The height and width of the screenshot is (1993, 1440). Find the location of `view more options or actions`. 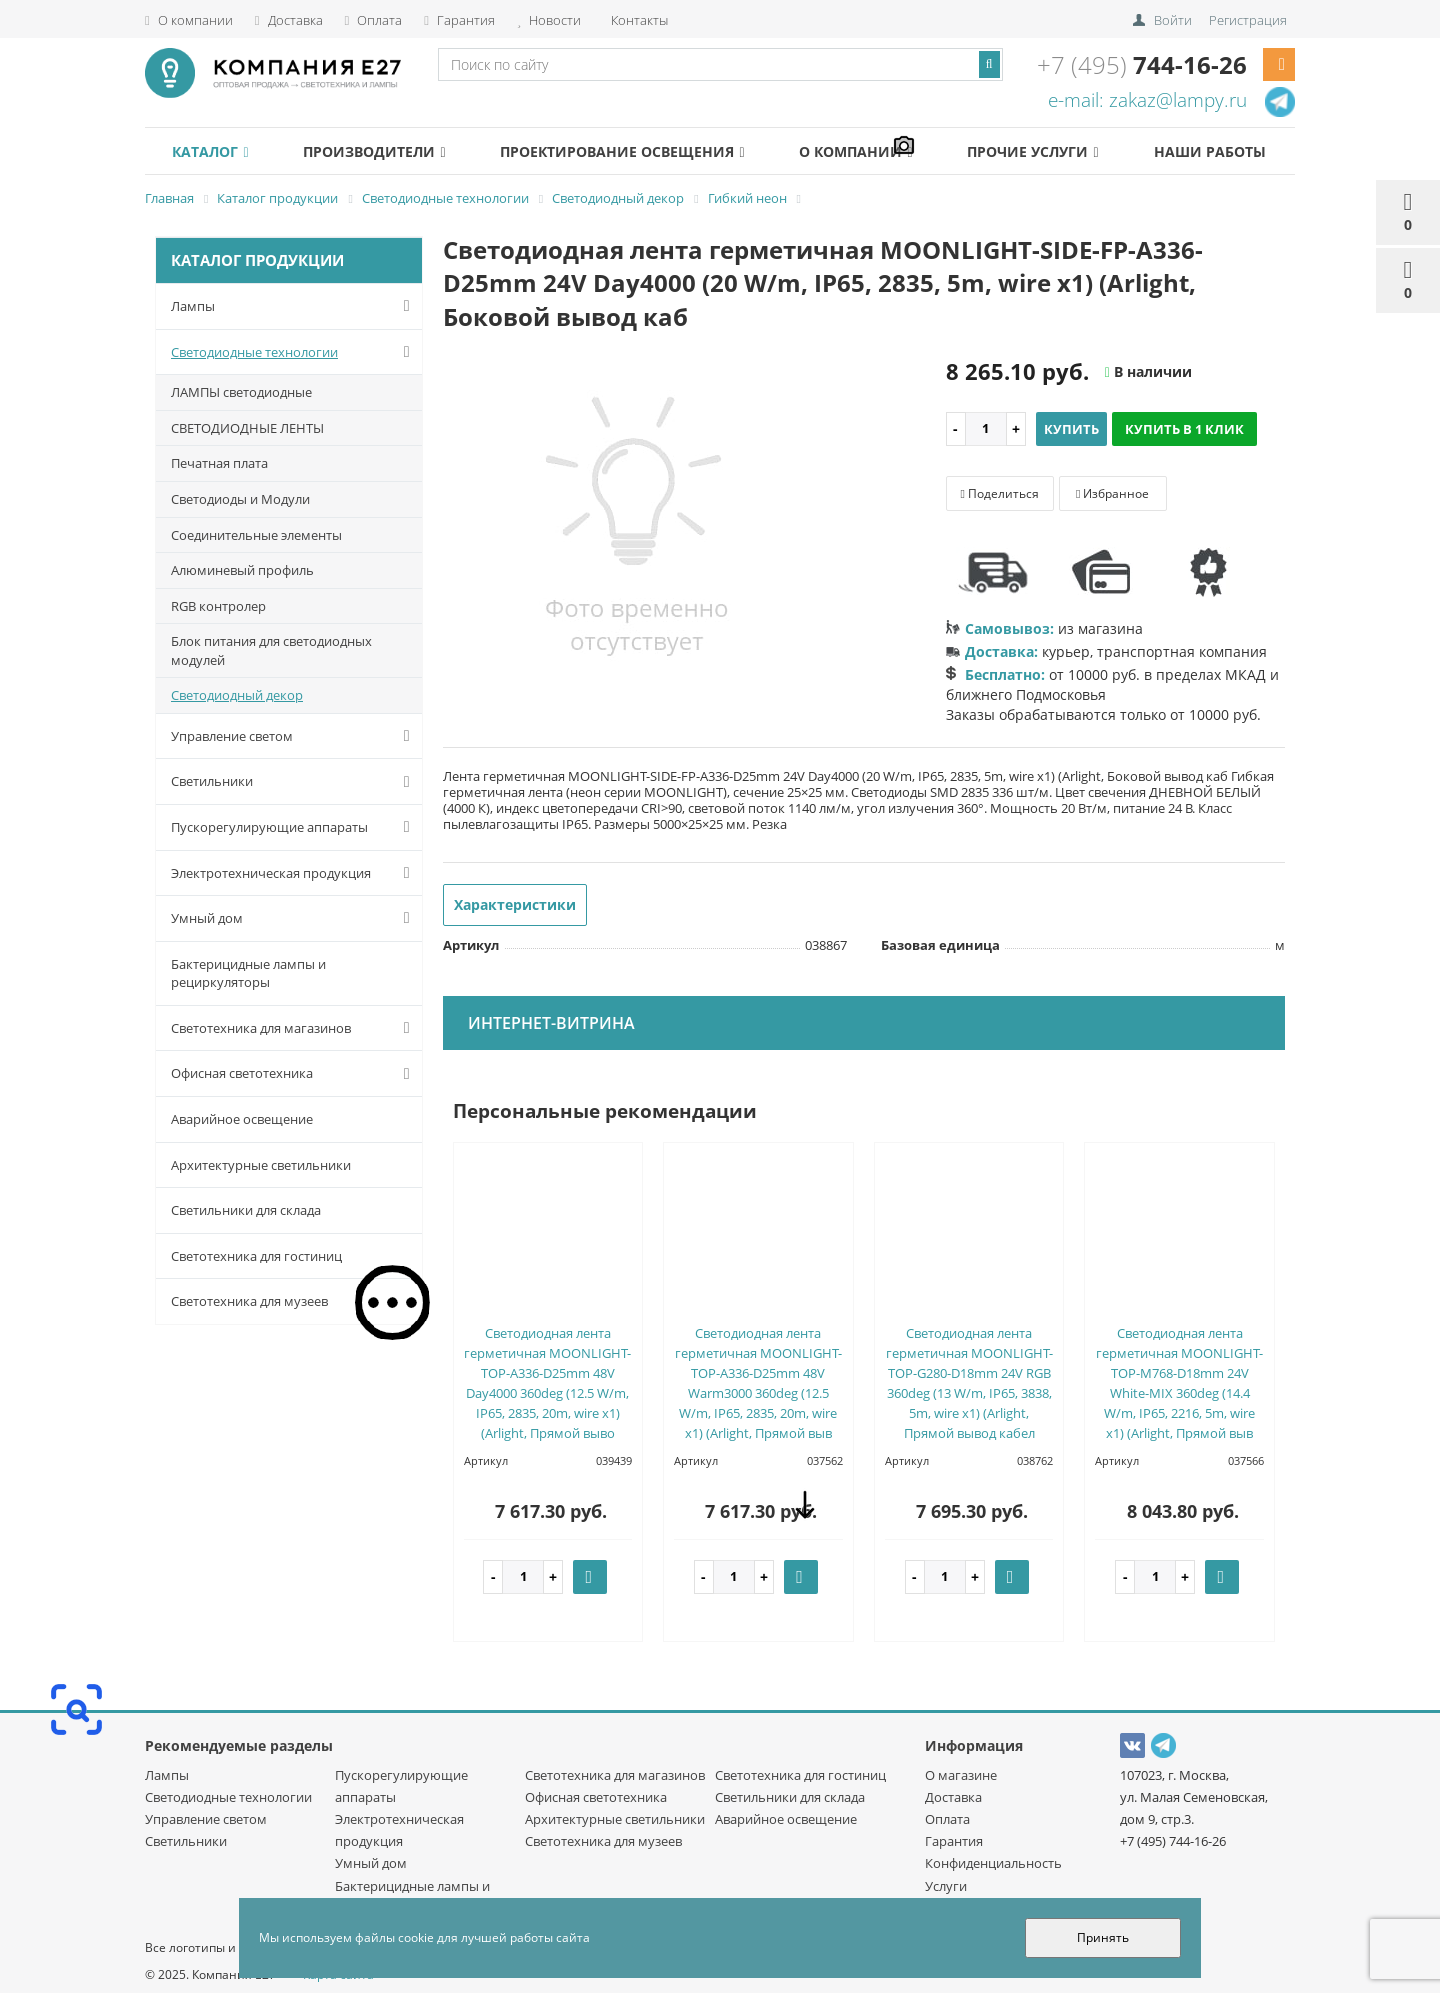

view more options or actions is located at coordinates (392, 1302).